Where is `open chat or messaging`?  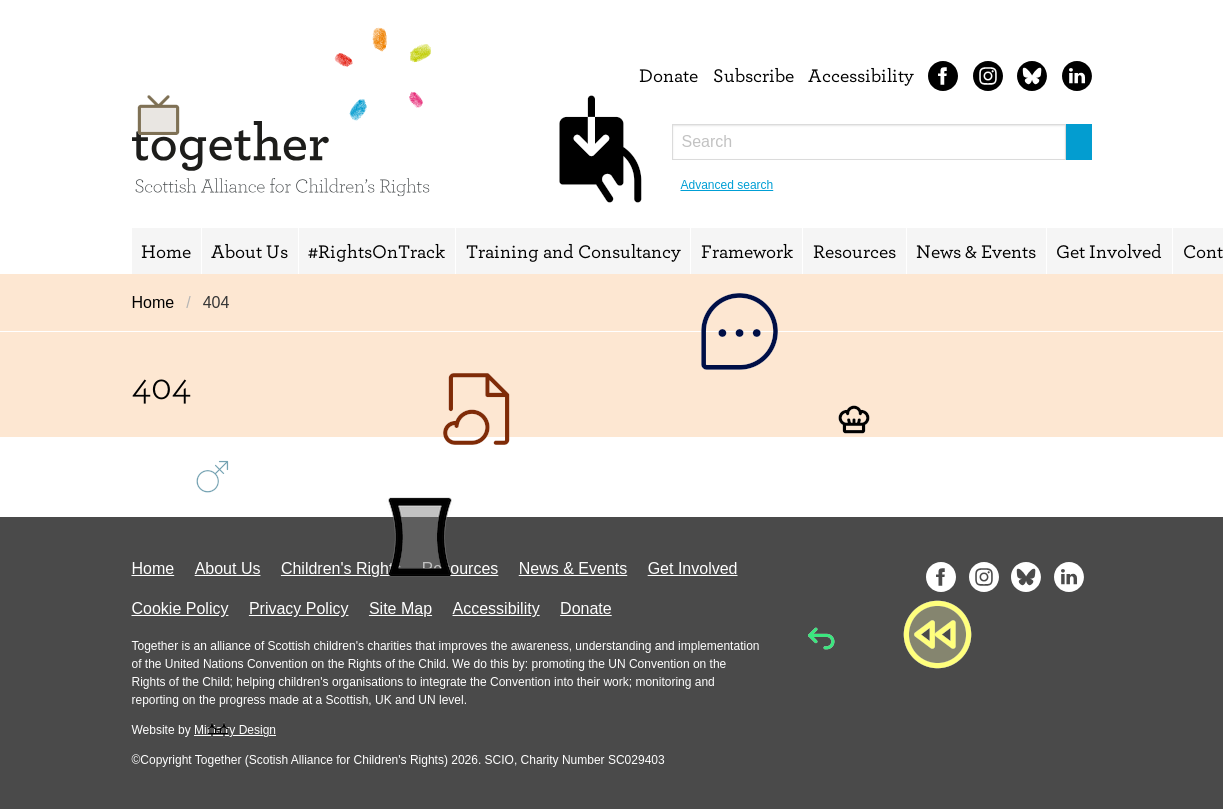 open chat or messaging is located at coordinates (738, 333).